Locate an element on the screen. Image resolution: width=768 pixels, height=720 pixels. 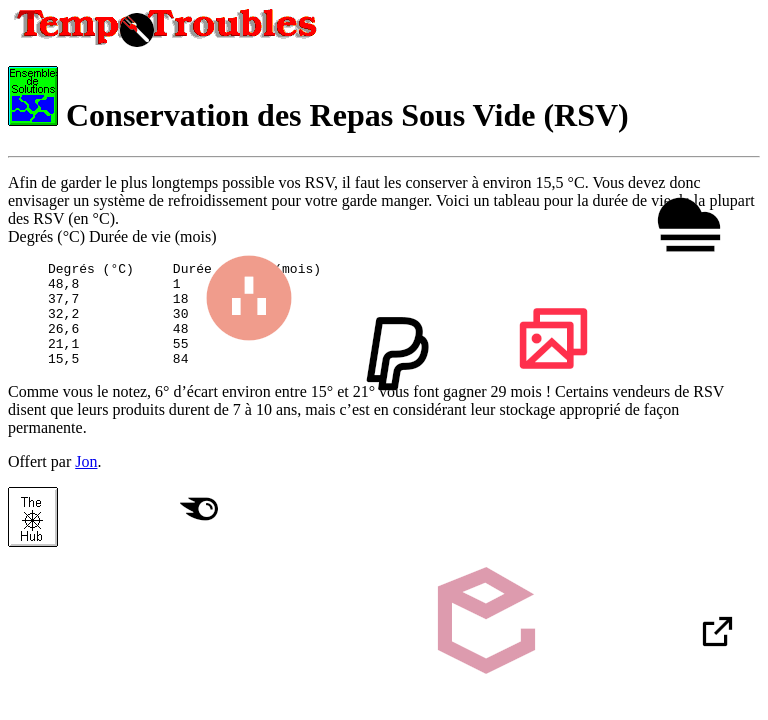
myget package hosting service logo is located at coordinates (486, 620).